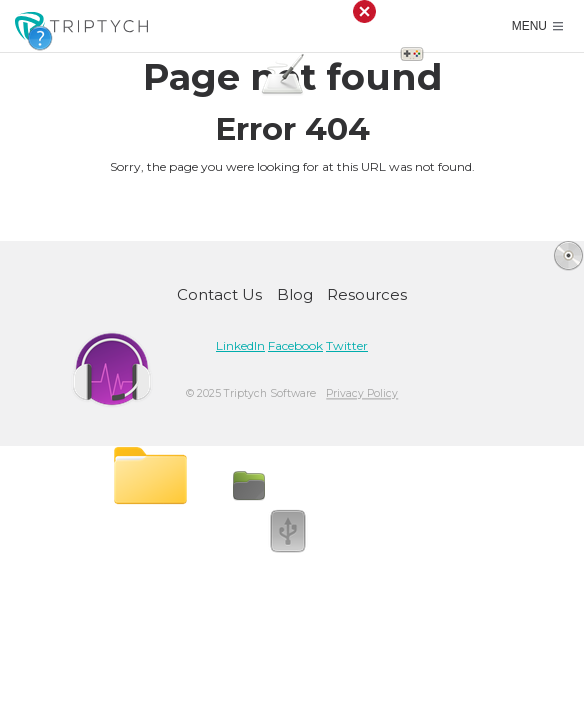  I want to click on indicates a valid drop target for dragging files, so click(249, 485).